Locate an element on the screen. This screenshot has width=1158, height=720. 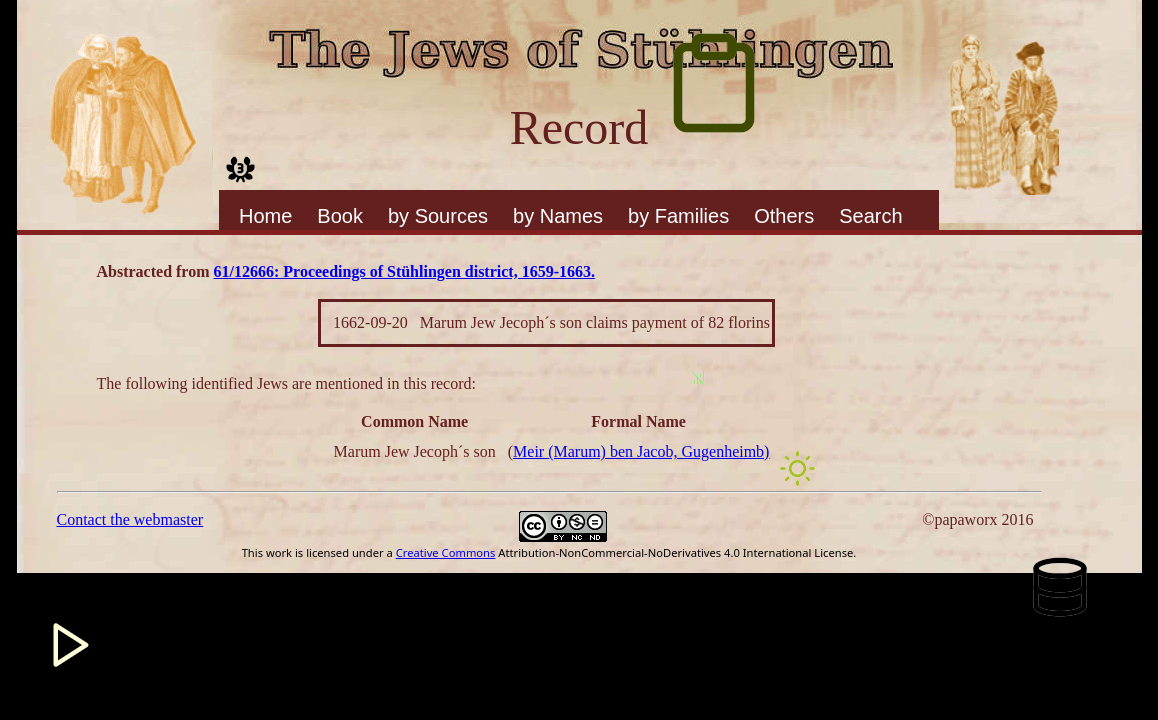
copy to clipboard is located at coordinates (714, 83).